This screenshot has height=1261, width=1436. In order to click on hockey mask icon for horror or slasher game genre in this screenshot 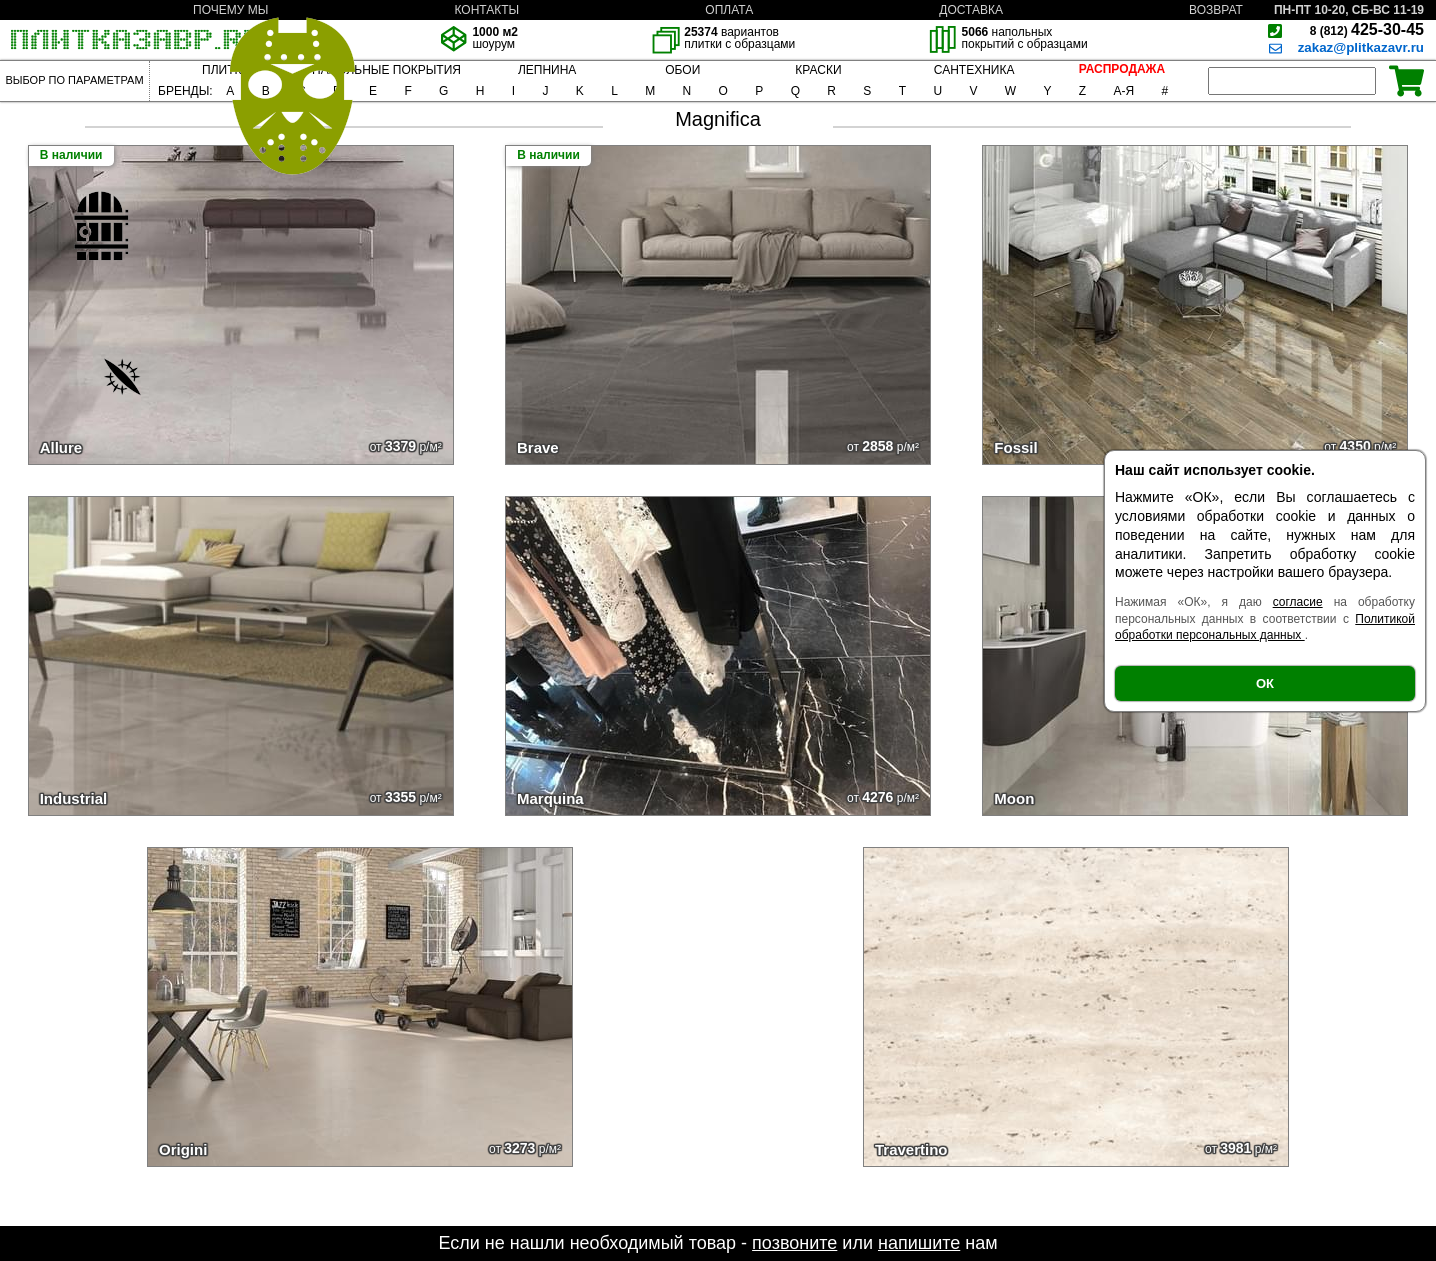, I will do `click(292, 95)`.